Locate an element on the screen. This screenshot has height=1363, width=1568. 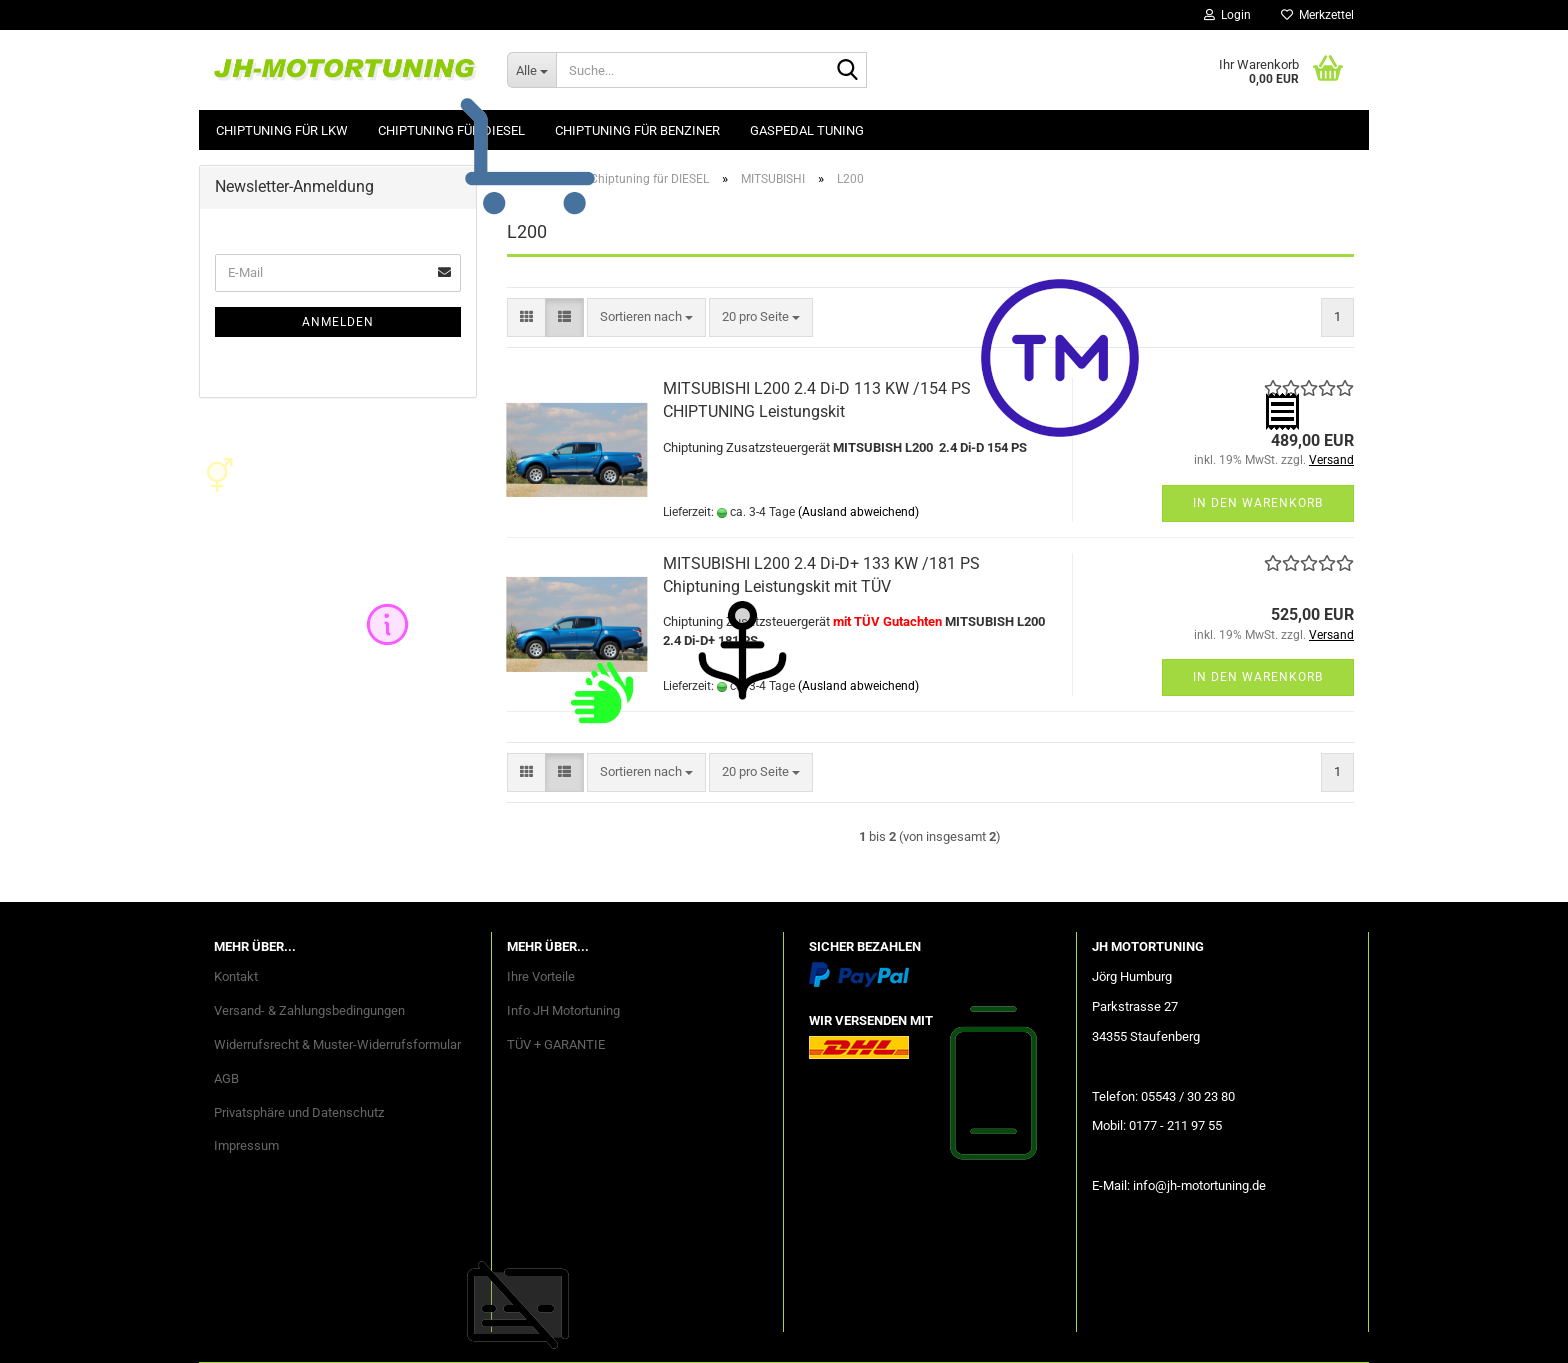
indicates low battery status is located at coordinates (993, 1085).